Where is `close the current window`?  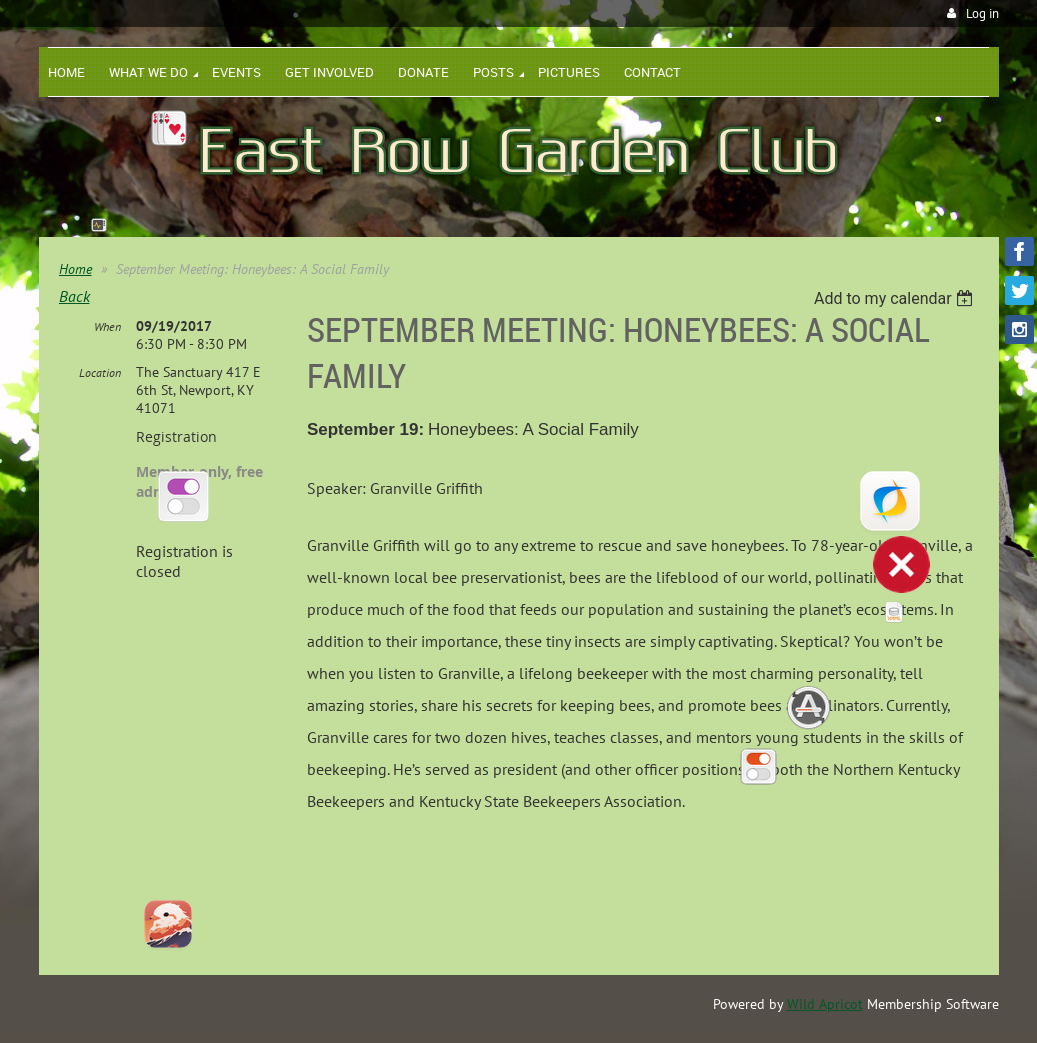 close the current window is located at coordinates (901, 564).